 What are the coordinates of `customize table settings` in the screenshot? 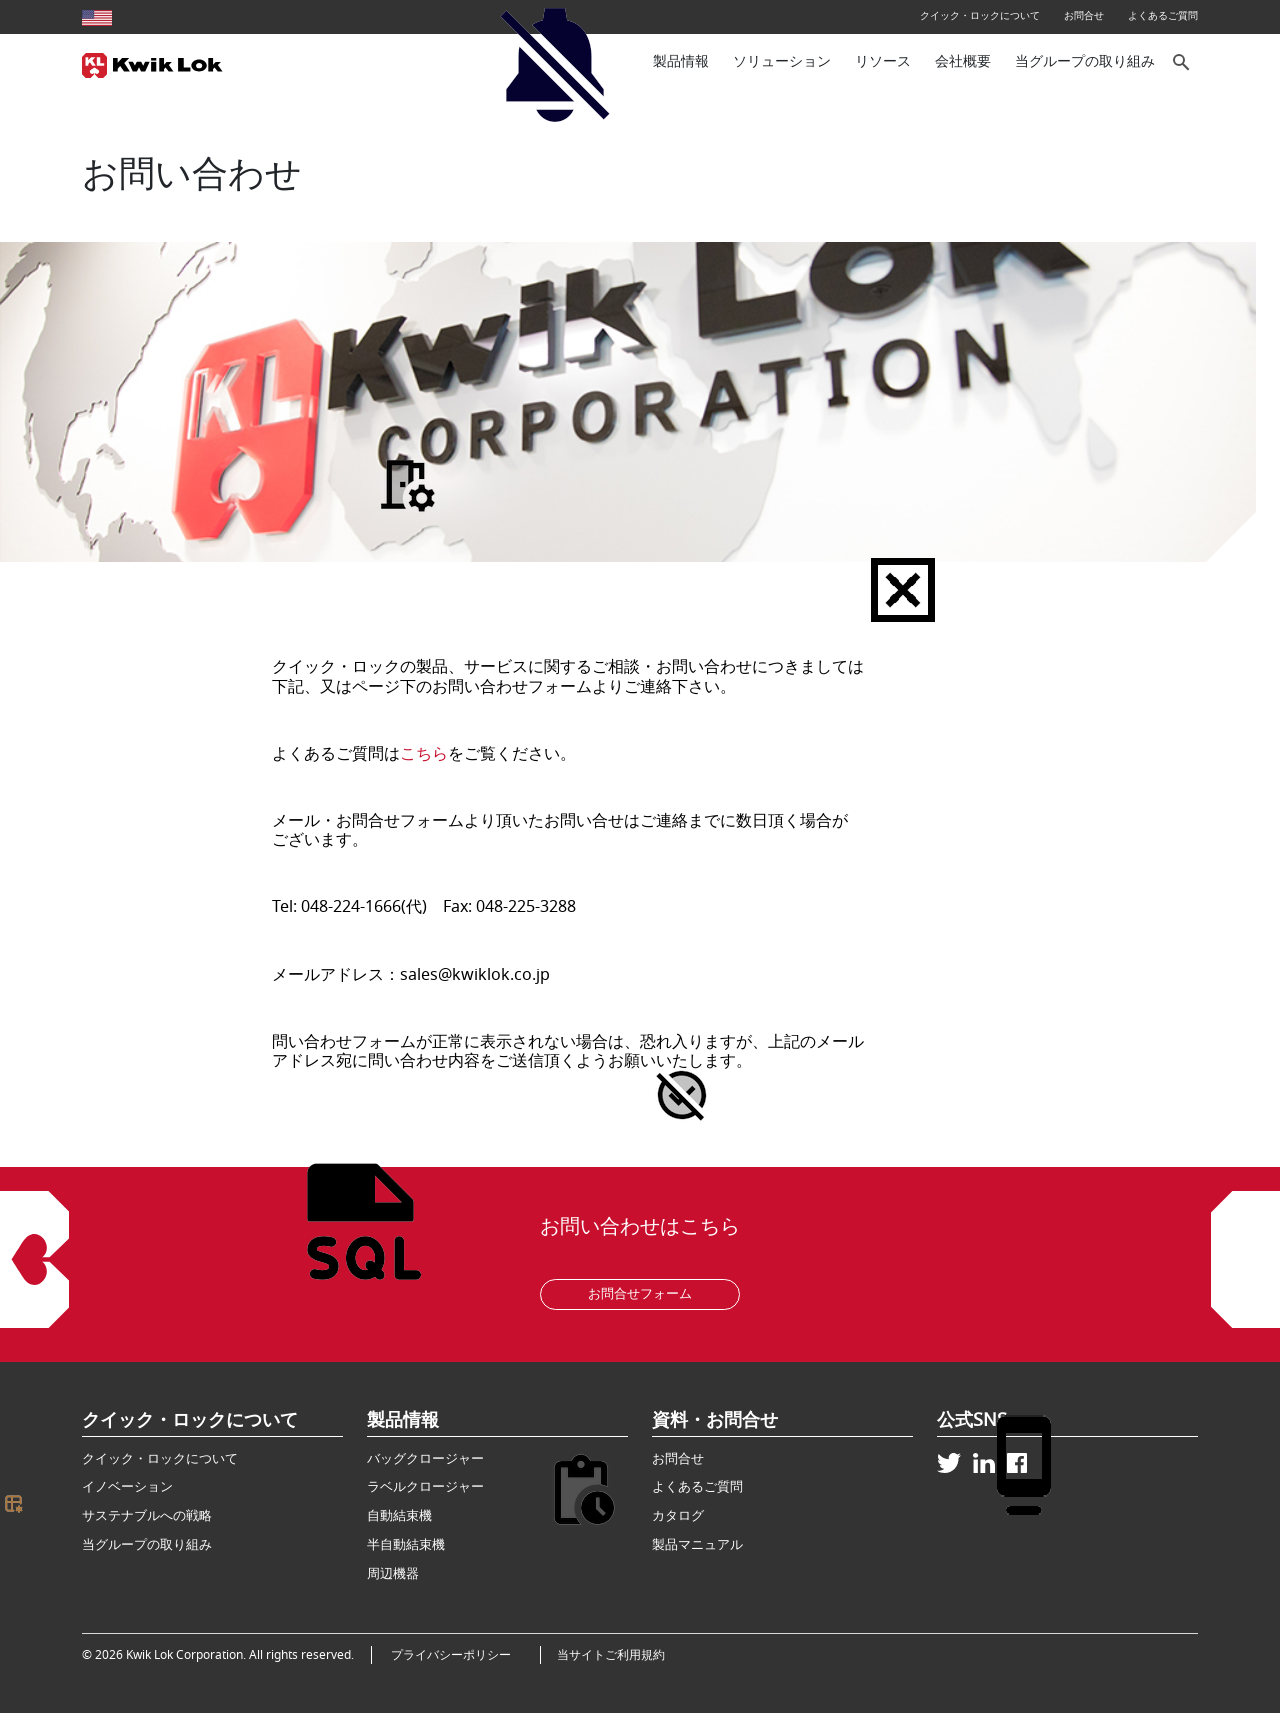 It's located at (13, 1503).